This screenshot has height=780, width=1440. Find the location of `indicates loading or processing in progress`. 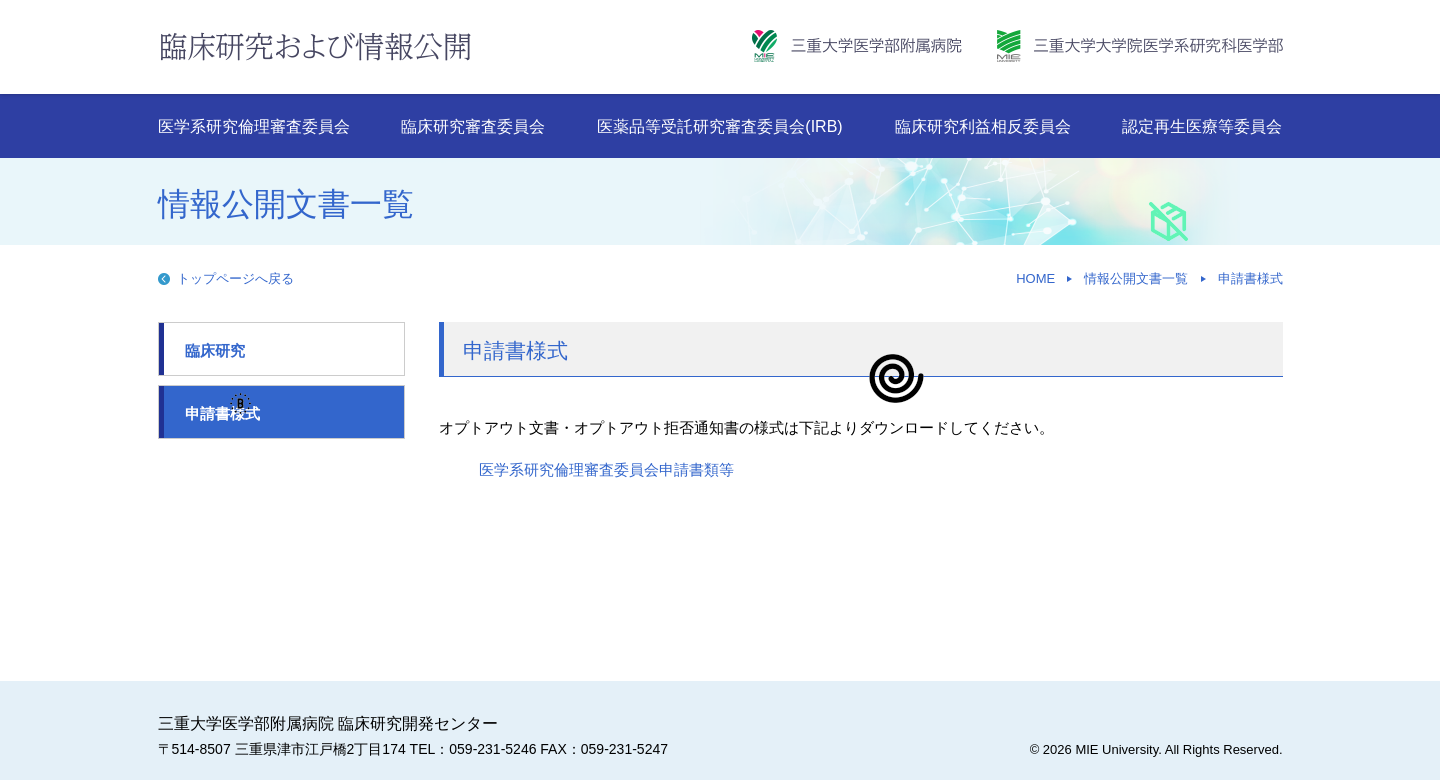

indicates loading or processing in progress is located at coordinates (896, 378).